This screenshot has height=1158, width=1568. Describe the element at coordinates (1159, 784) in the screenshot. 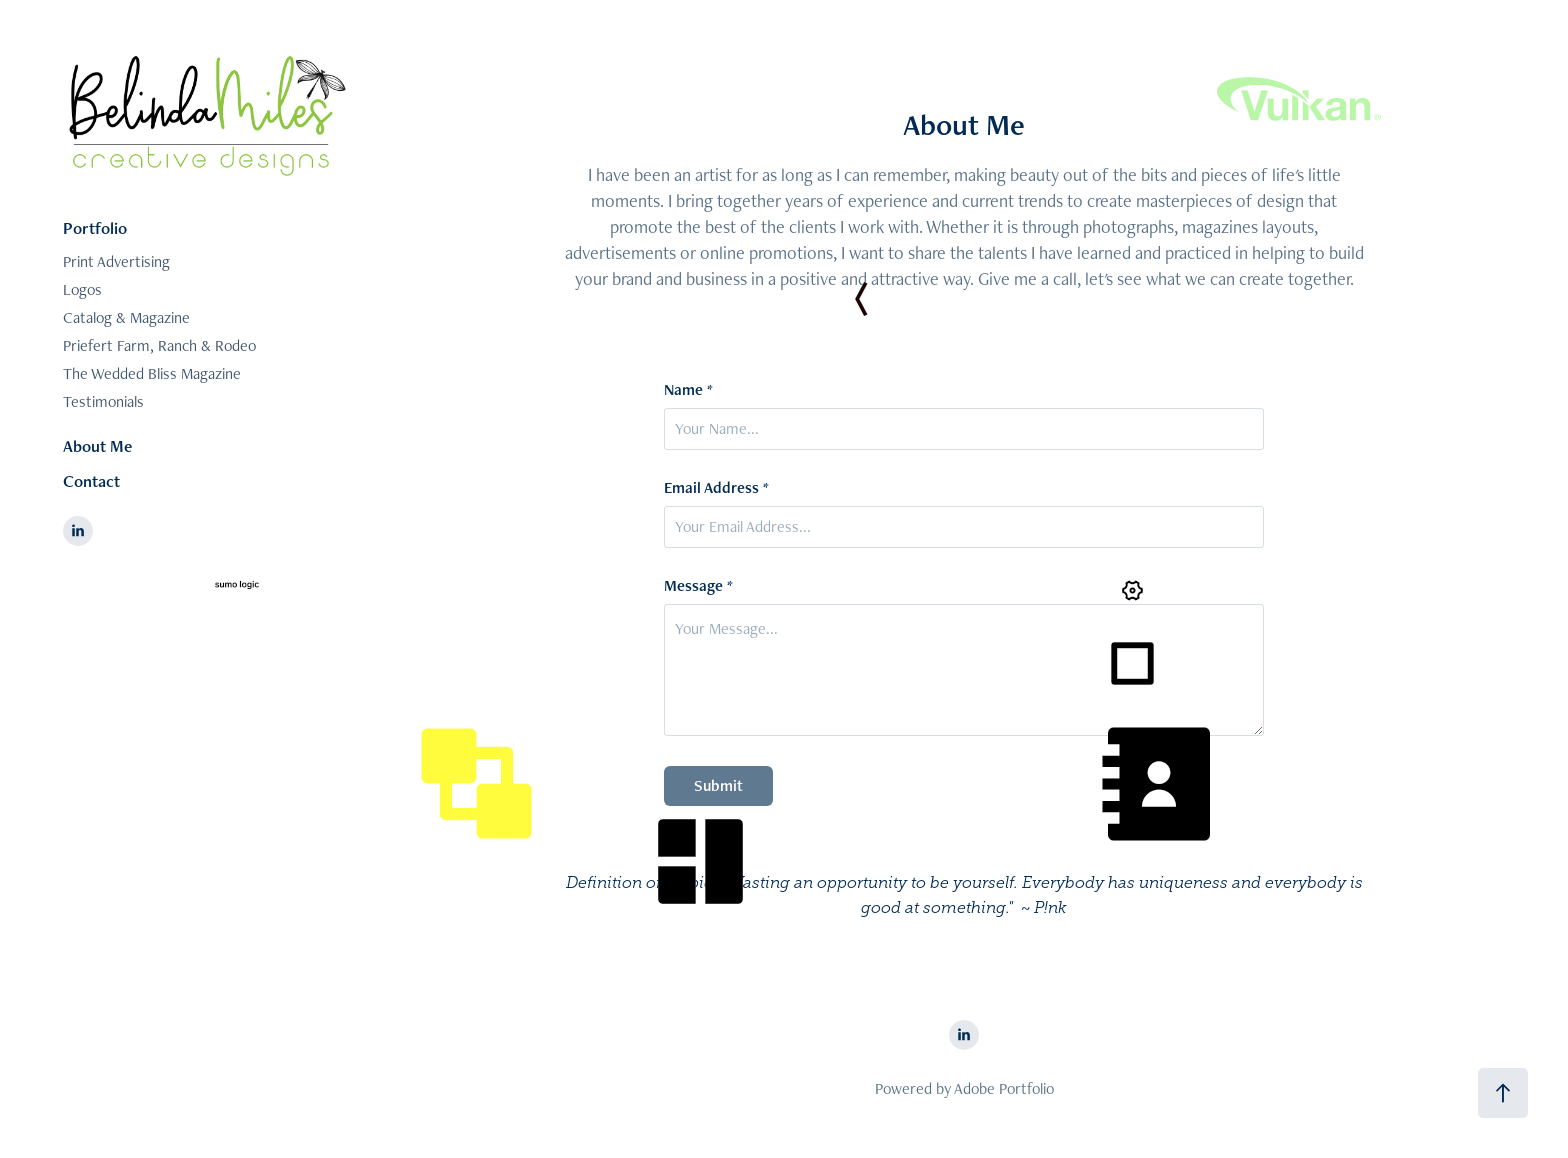

I see `open your contacts list` at that location.